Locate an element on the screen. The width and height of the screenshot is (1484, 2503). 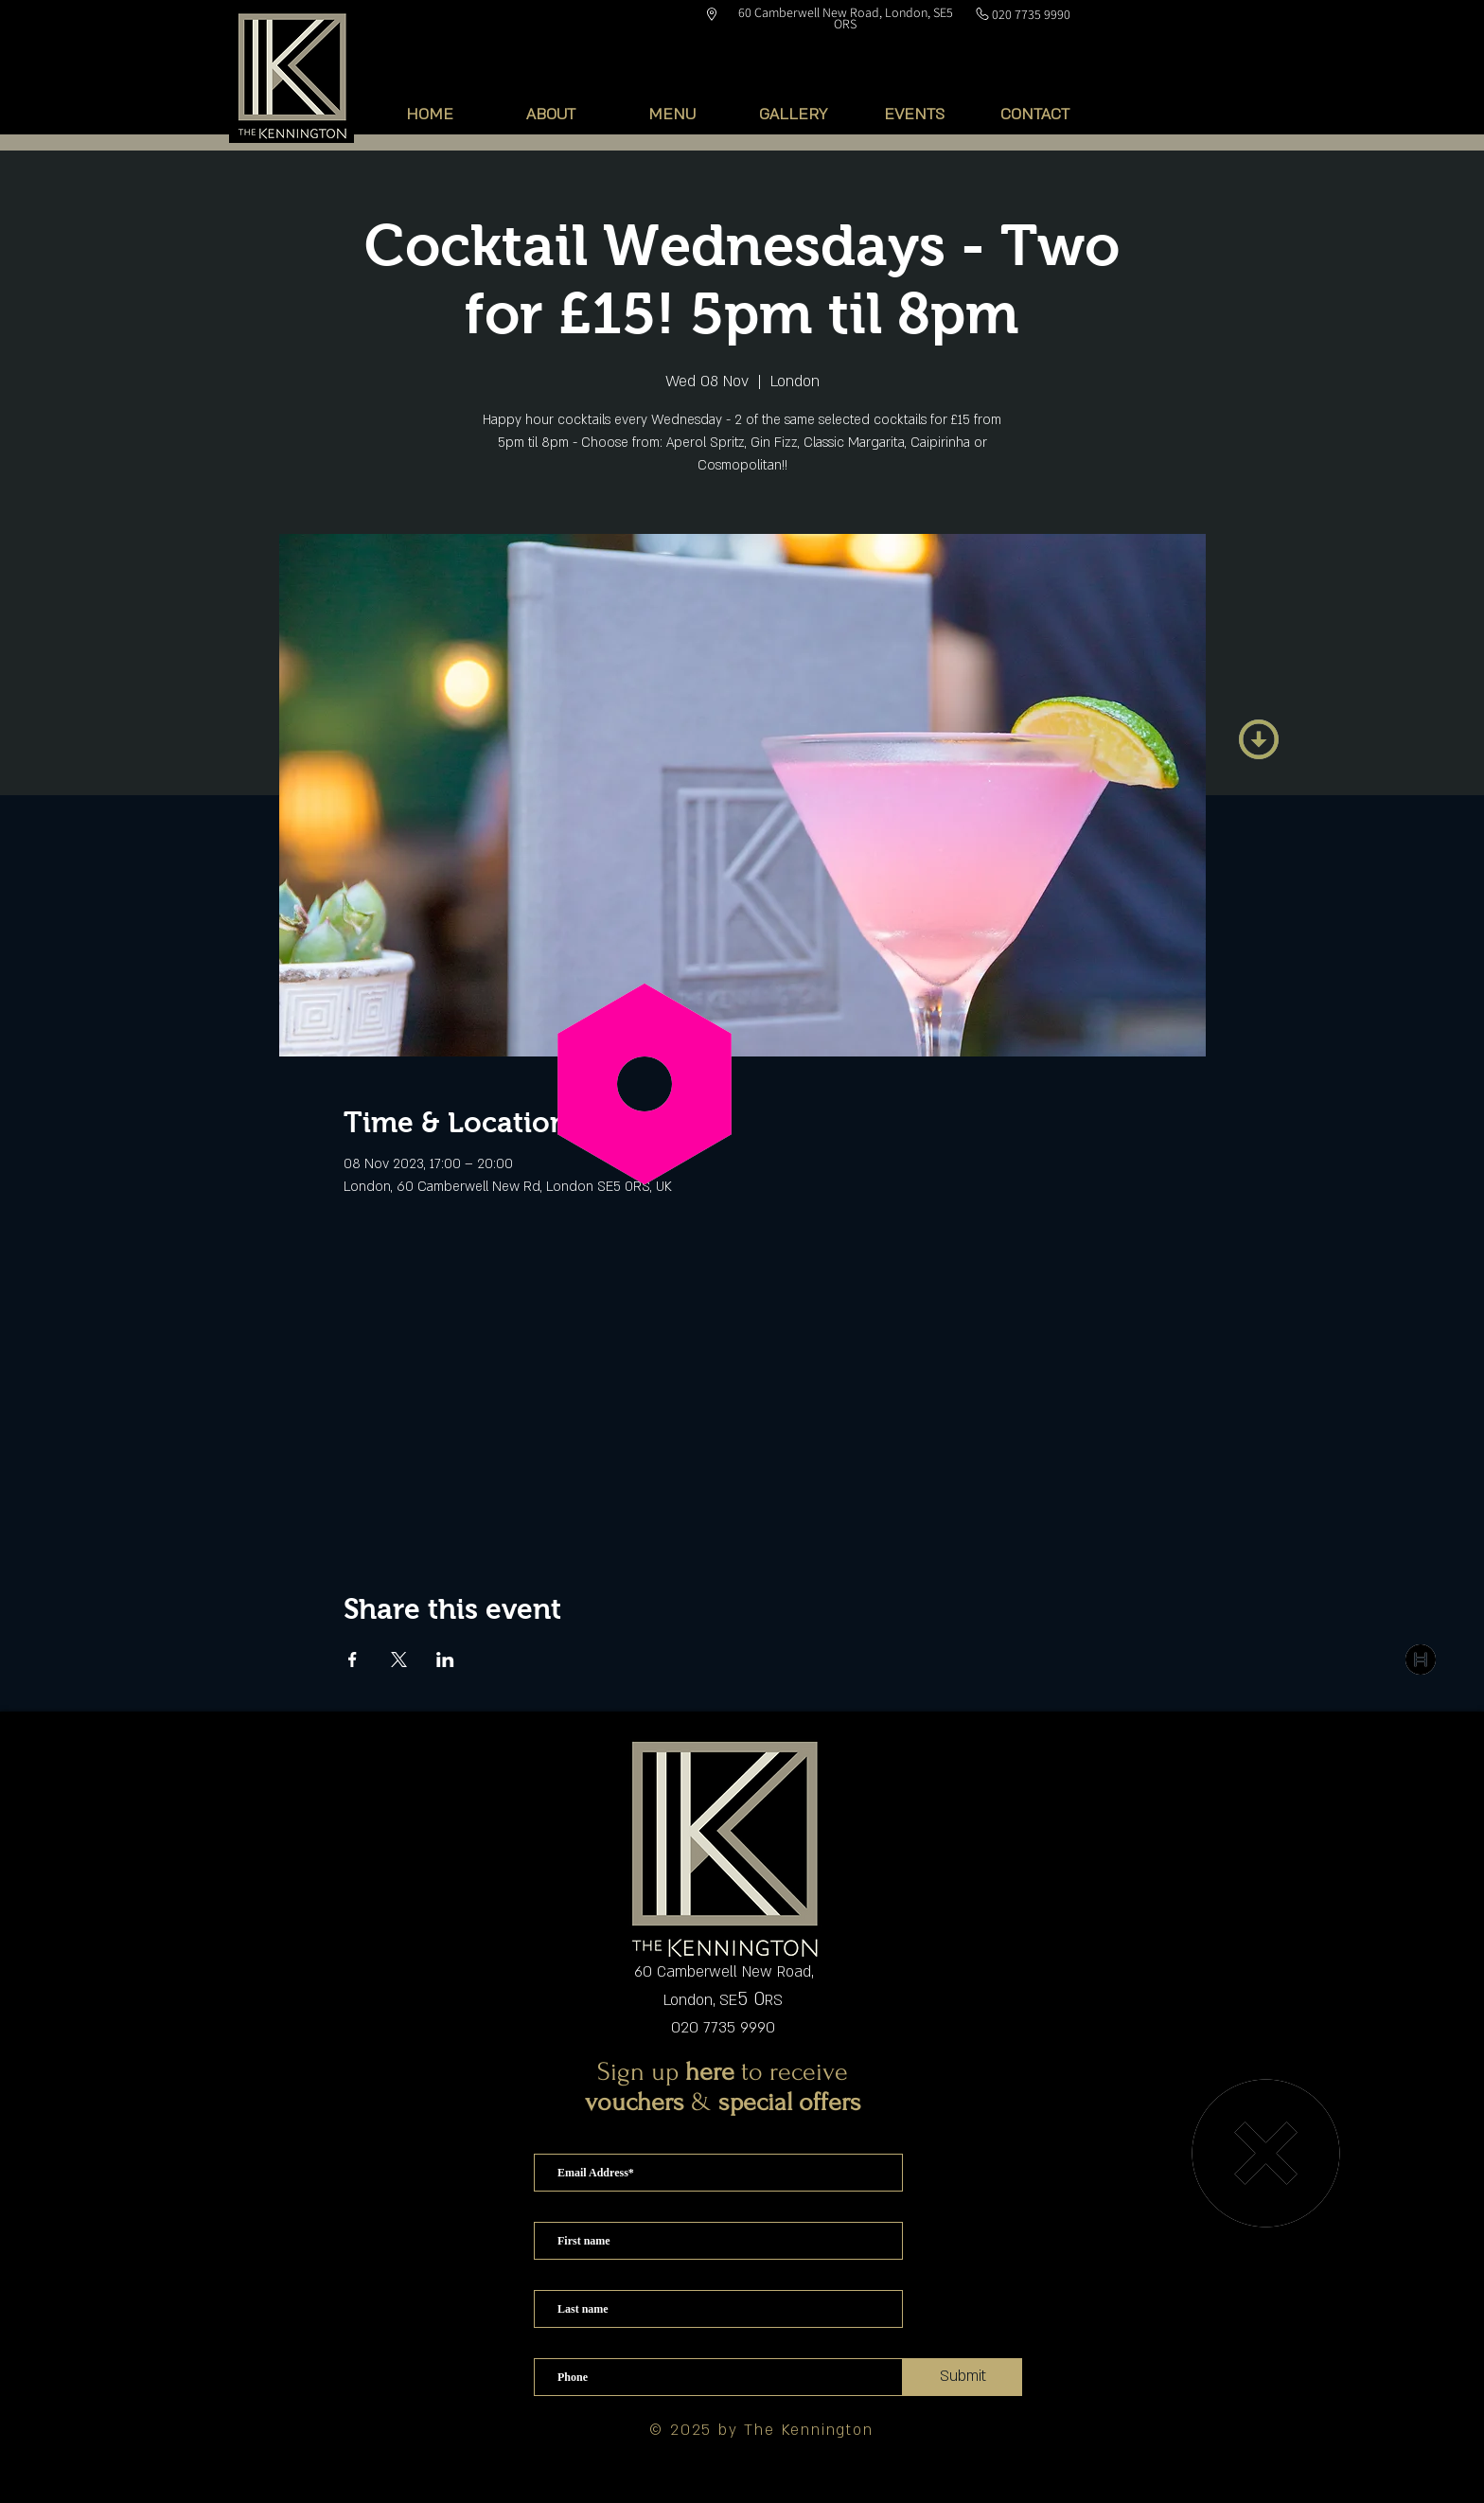
download a file or content is located at coordinates (1259, 739).